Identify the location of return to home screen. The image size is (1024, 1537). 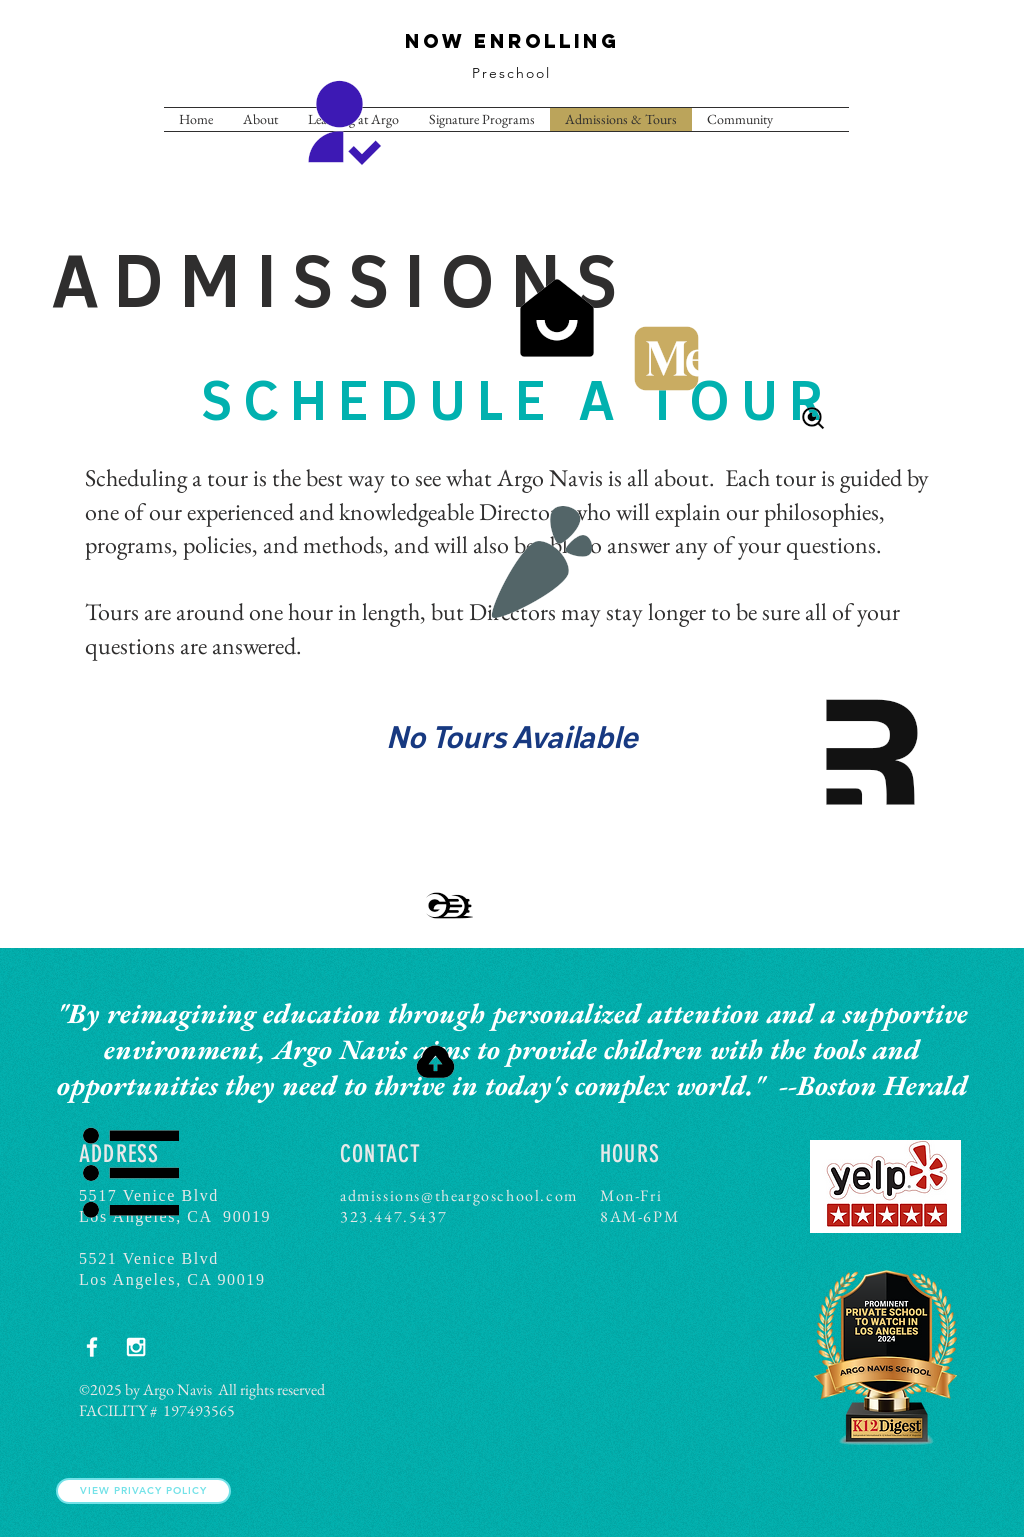
(557, 320).